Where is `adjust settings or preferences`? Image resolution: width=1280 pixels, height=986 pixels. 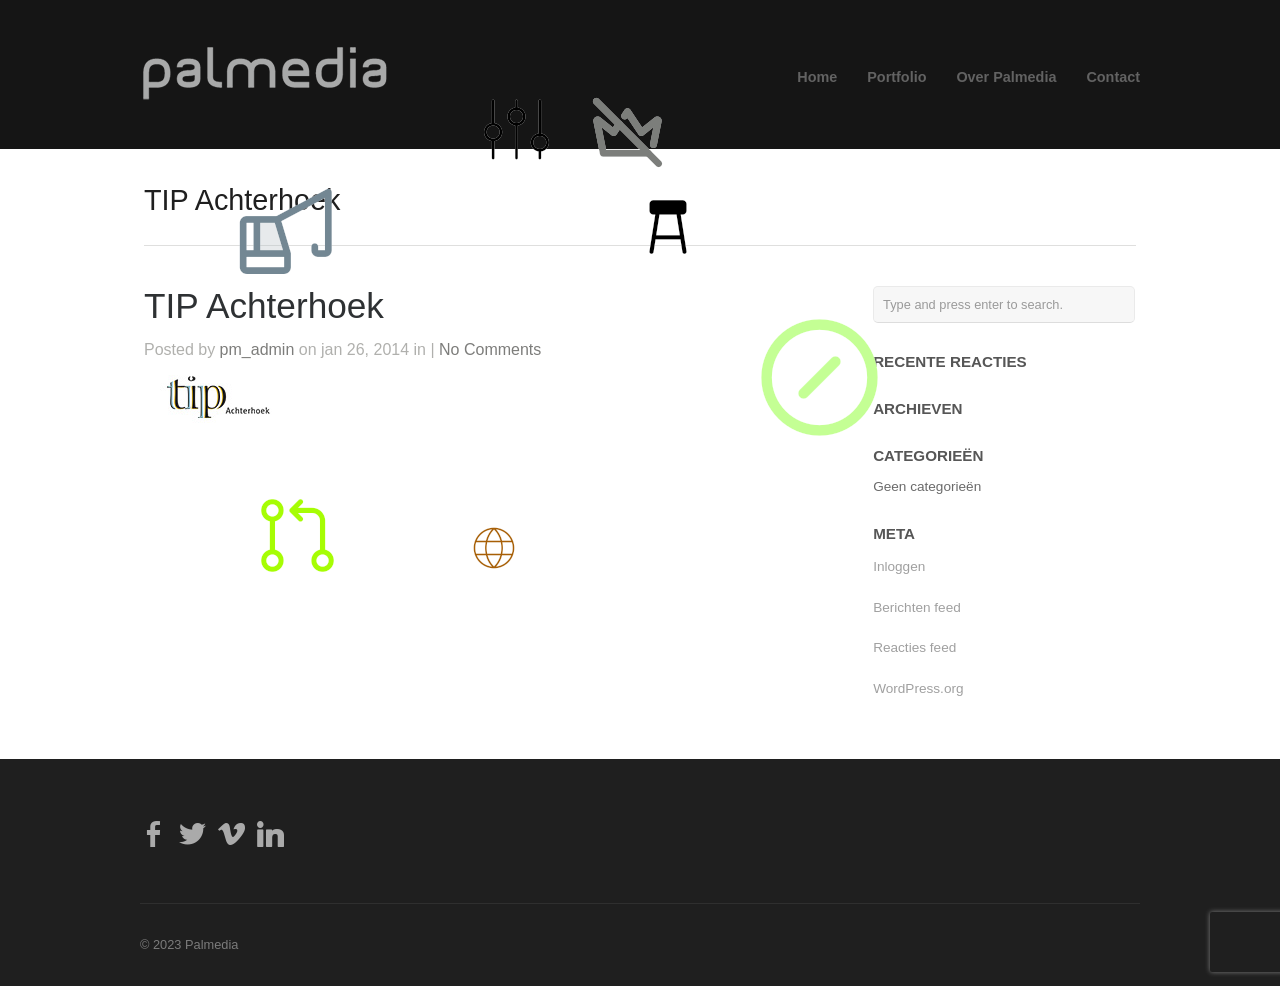 adjust settings or preferences is located at coordinates (516, 129).